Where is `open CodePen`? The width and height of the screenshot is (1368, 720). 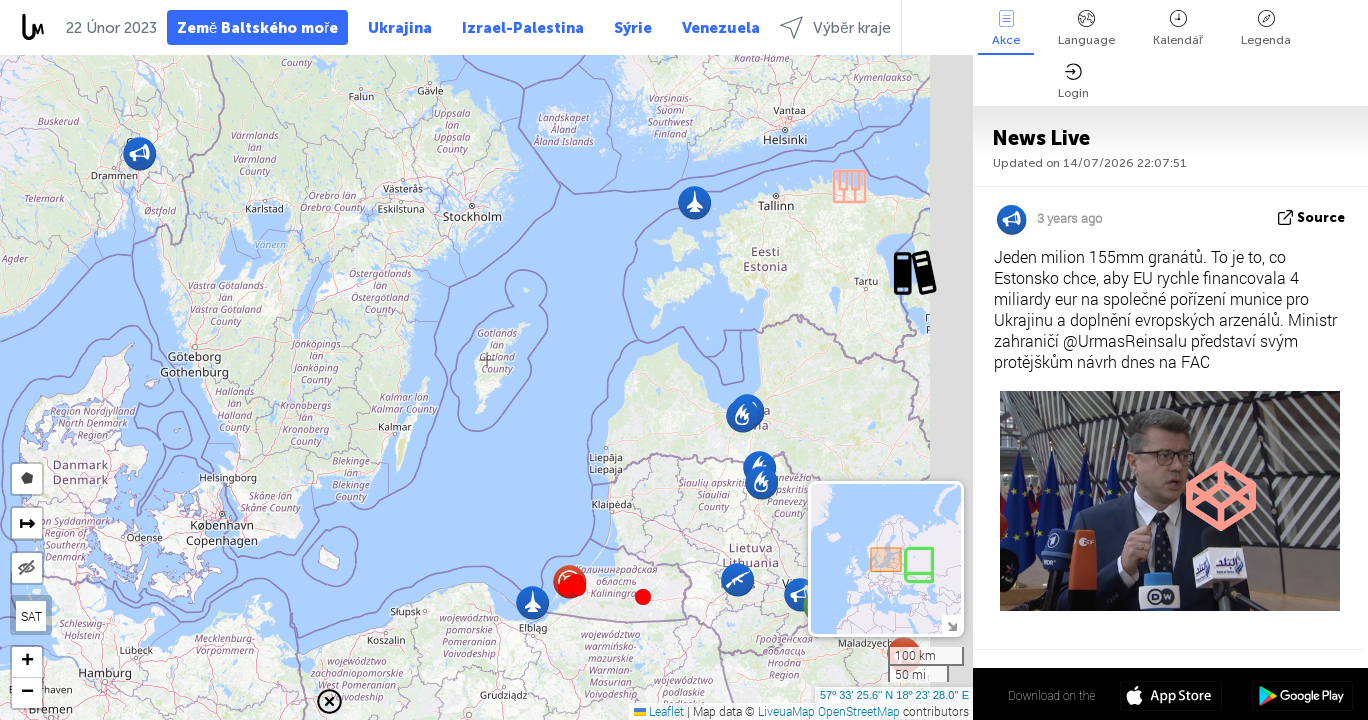
open CodePen is located at coordinates (1221, 496).